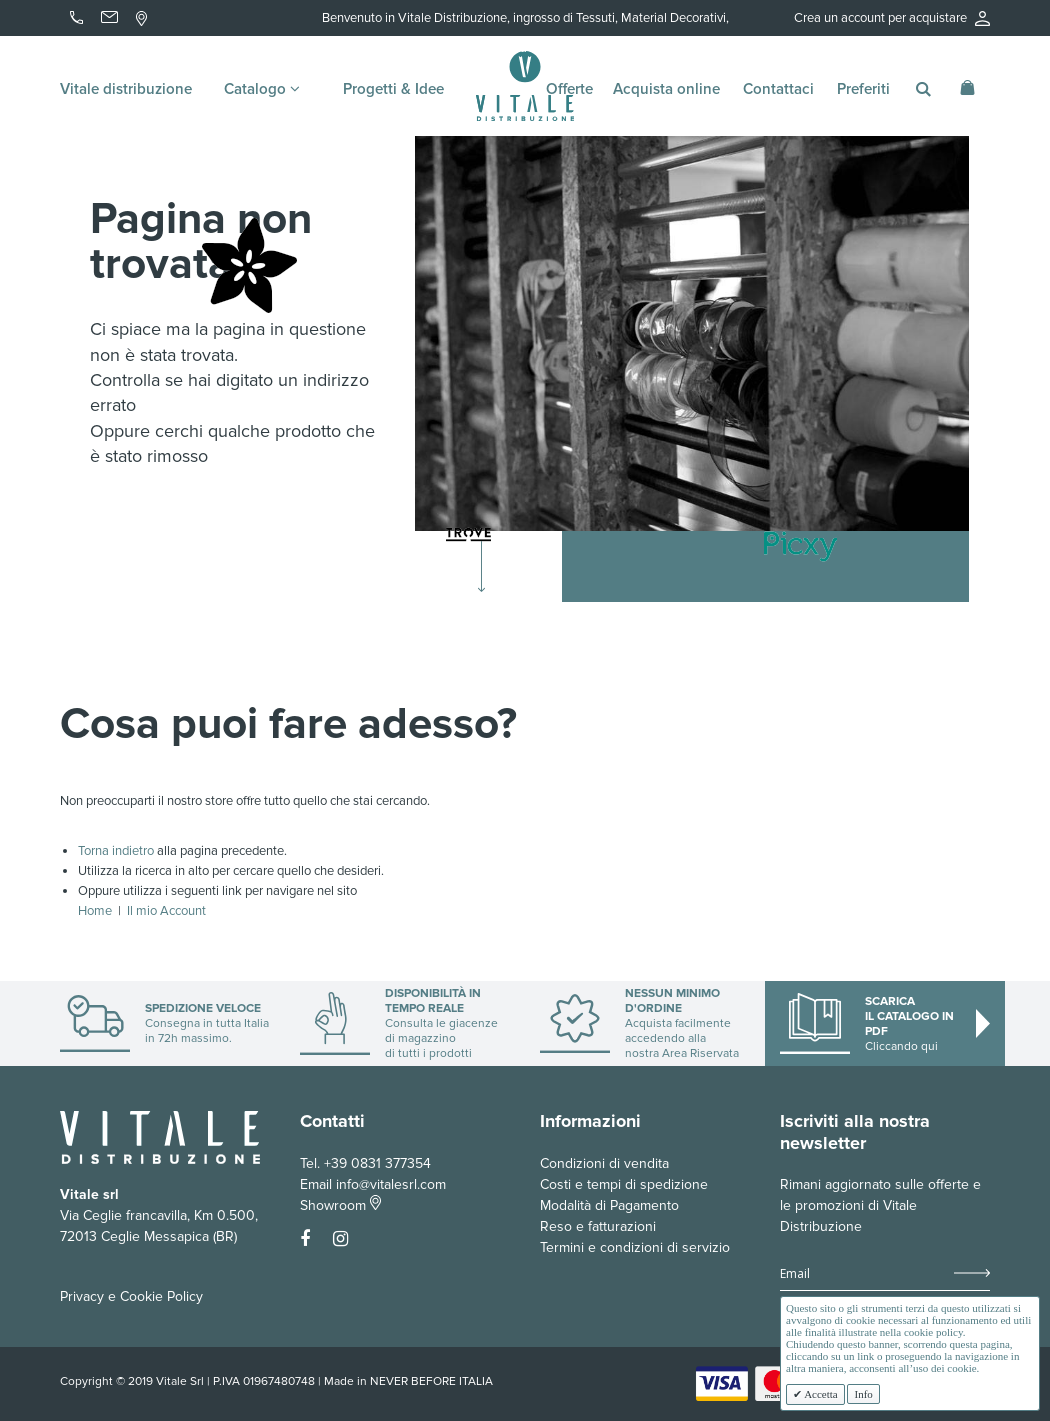  I want to click on open the Picxy stock photography platform, so click(800, 546).